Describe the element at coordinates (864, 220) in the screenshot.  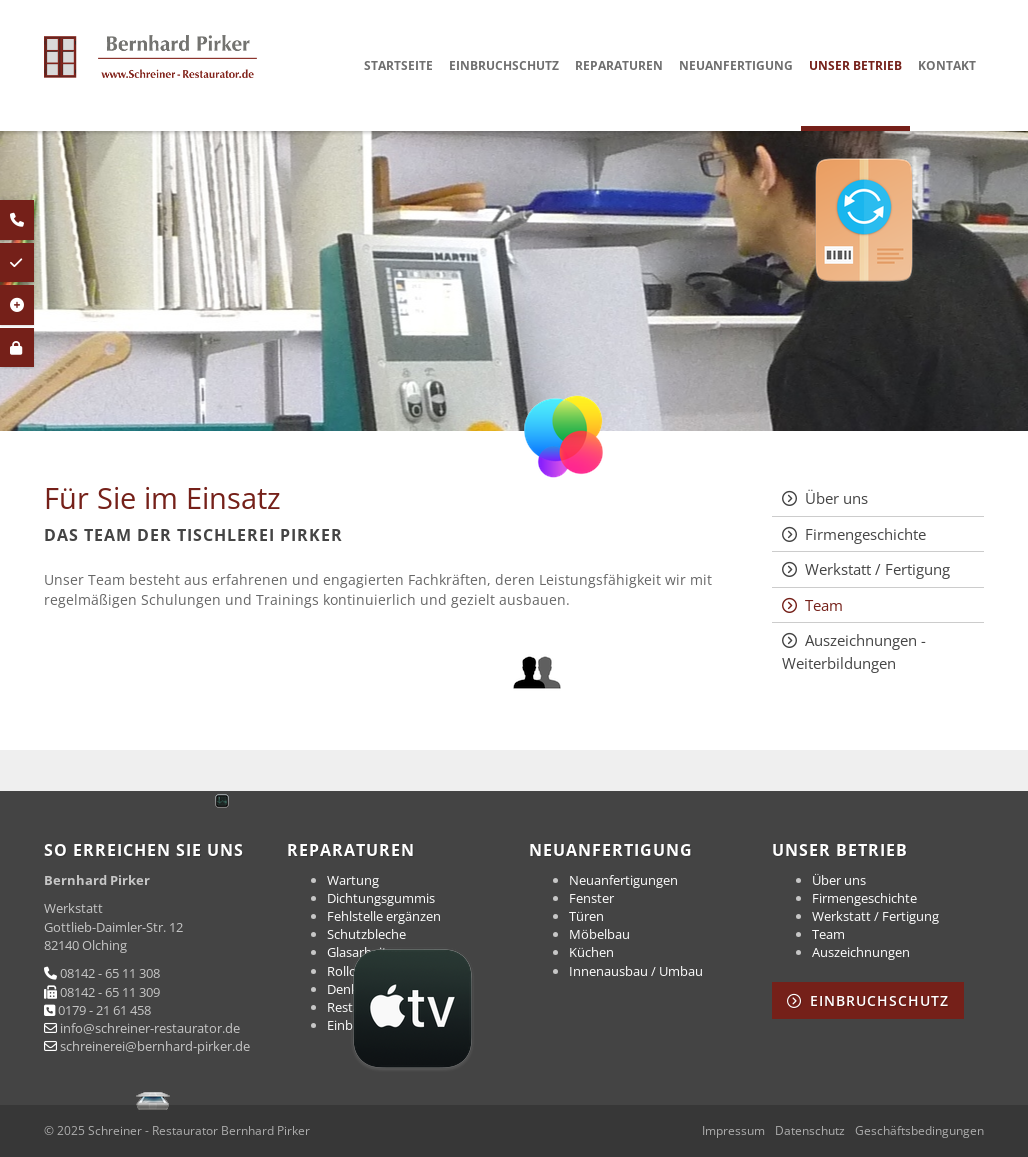
I see `system package upgrade in progress` at that location.